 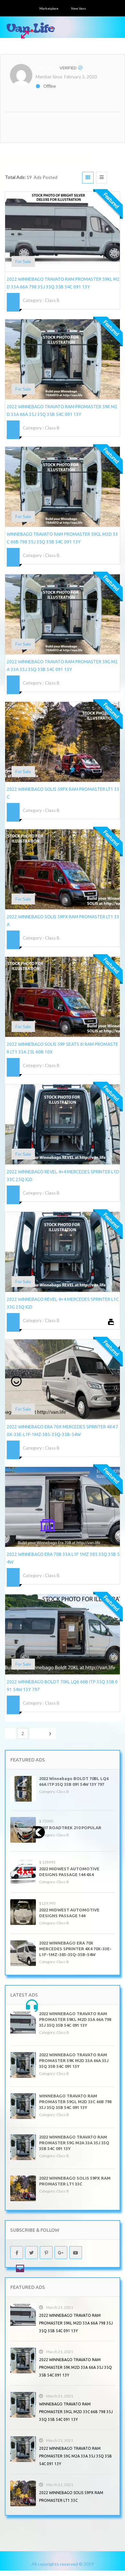 I want to click on expand content to full screen, so click(x=25, y=34).